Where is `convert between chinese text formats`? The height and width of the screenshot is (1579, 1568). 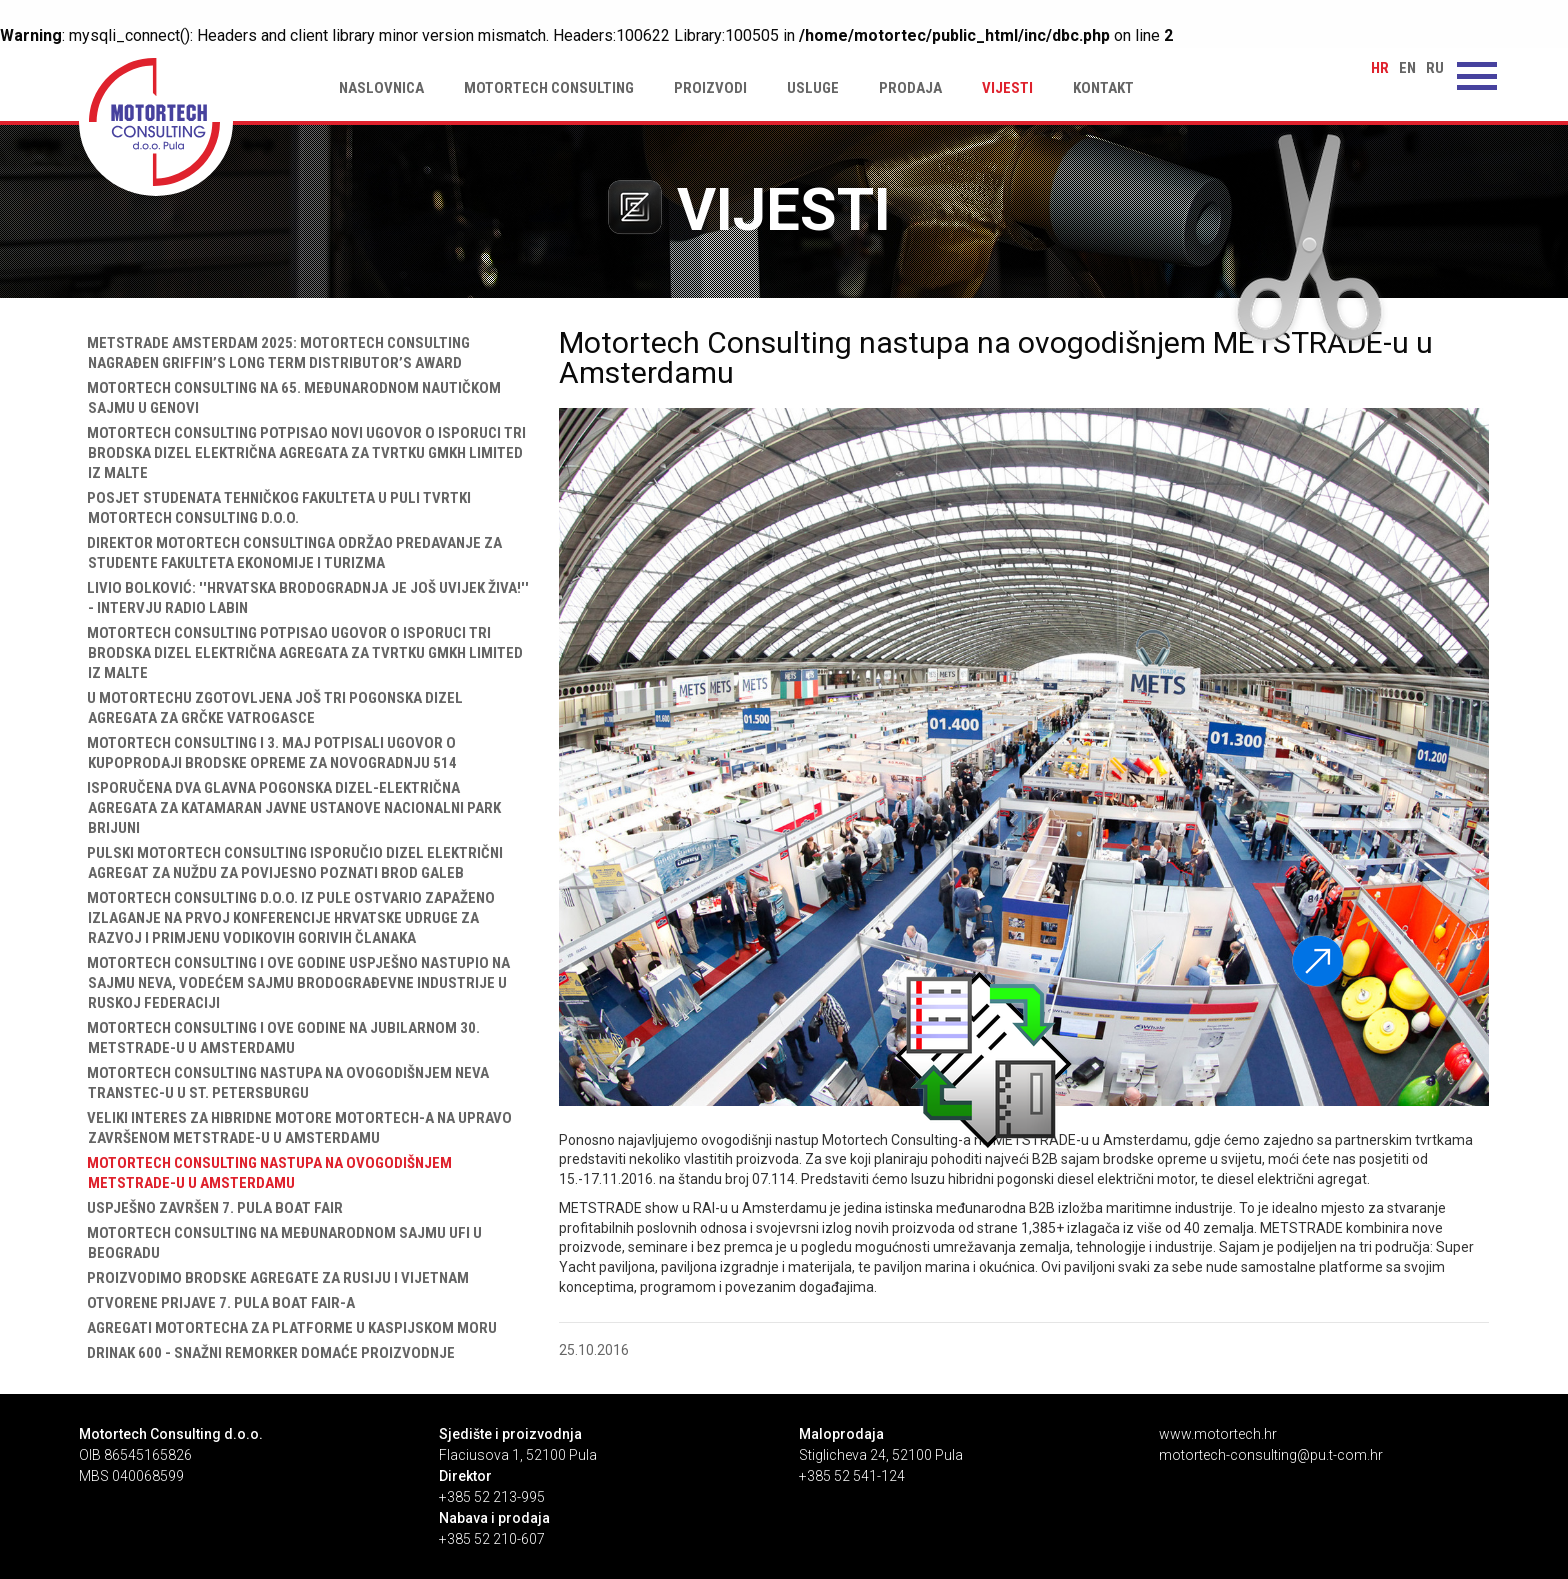
convert between chinese text formats is located at coordinates (983, 1059).